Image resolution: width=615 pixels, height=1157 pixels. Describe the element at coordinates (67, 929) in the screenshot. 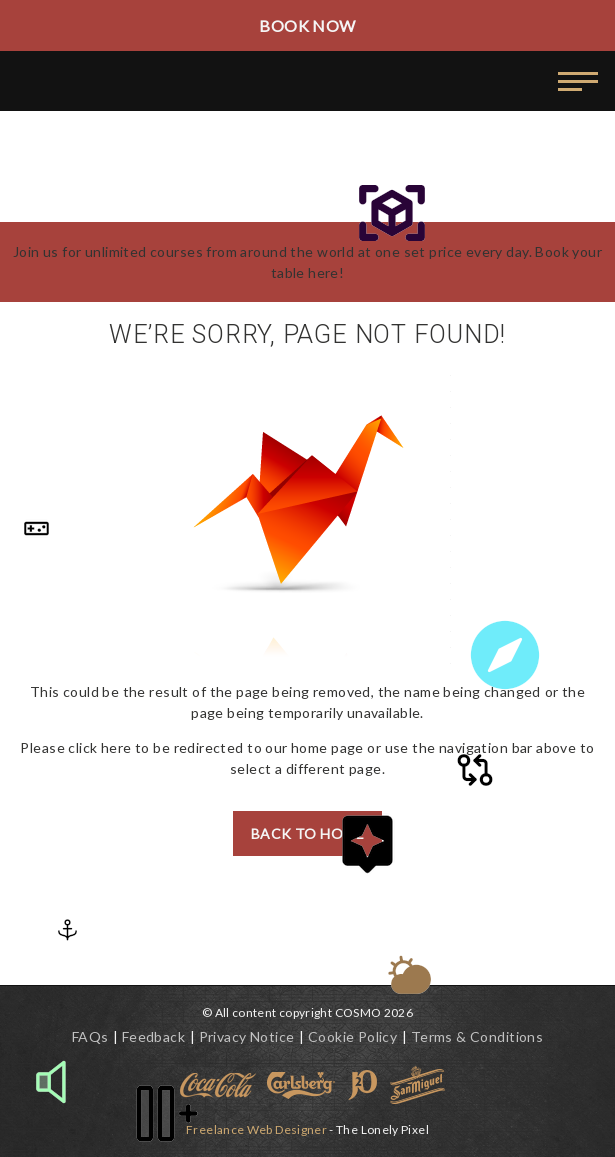

I see `anchor link to a specific section on a page` at that location.